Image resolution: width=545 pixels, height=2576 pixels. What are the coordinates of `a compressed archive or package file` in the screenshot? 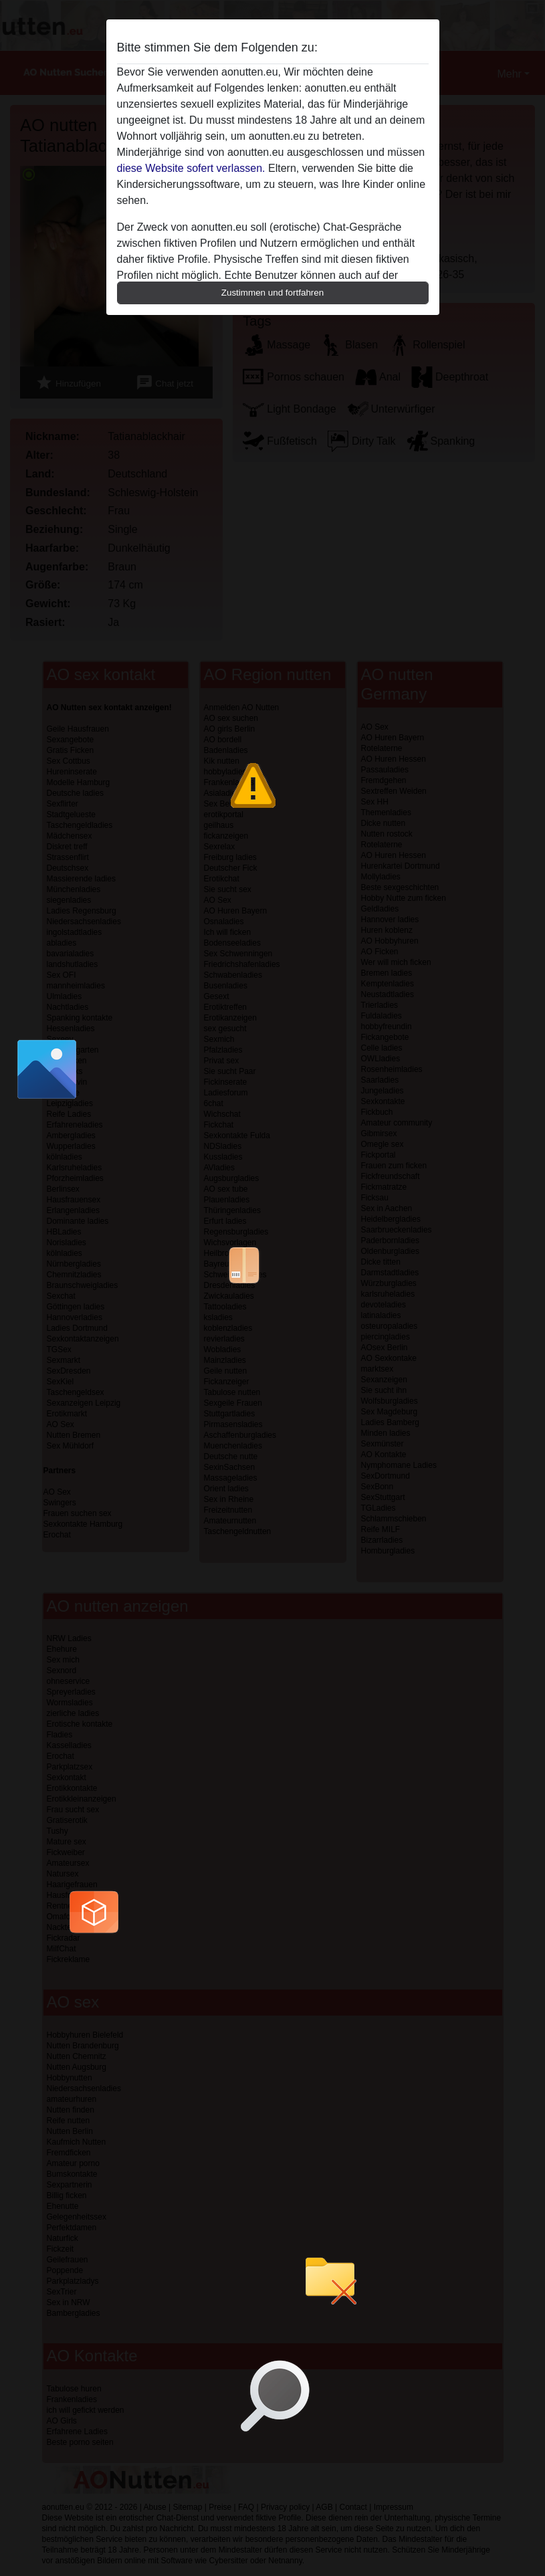 It's located at (244, 1265).